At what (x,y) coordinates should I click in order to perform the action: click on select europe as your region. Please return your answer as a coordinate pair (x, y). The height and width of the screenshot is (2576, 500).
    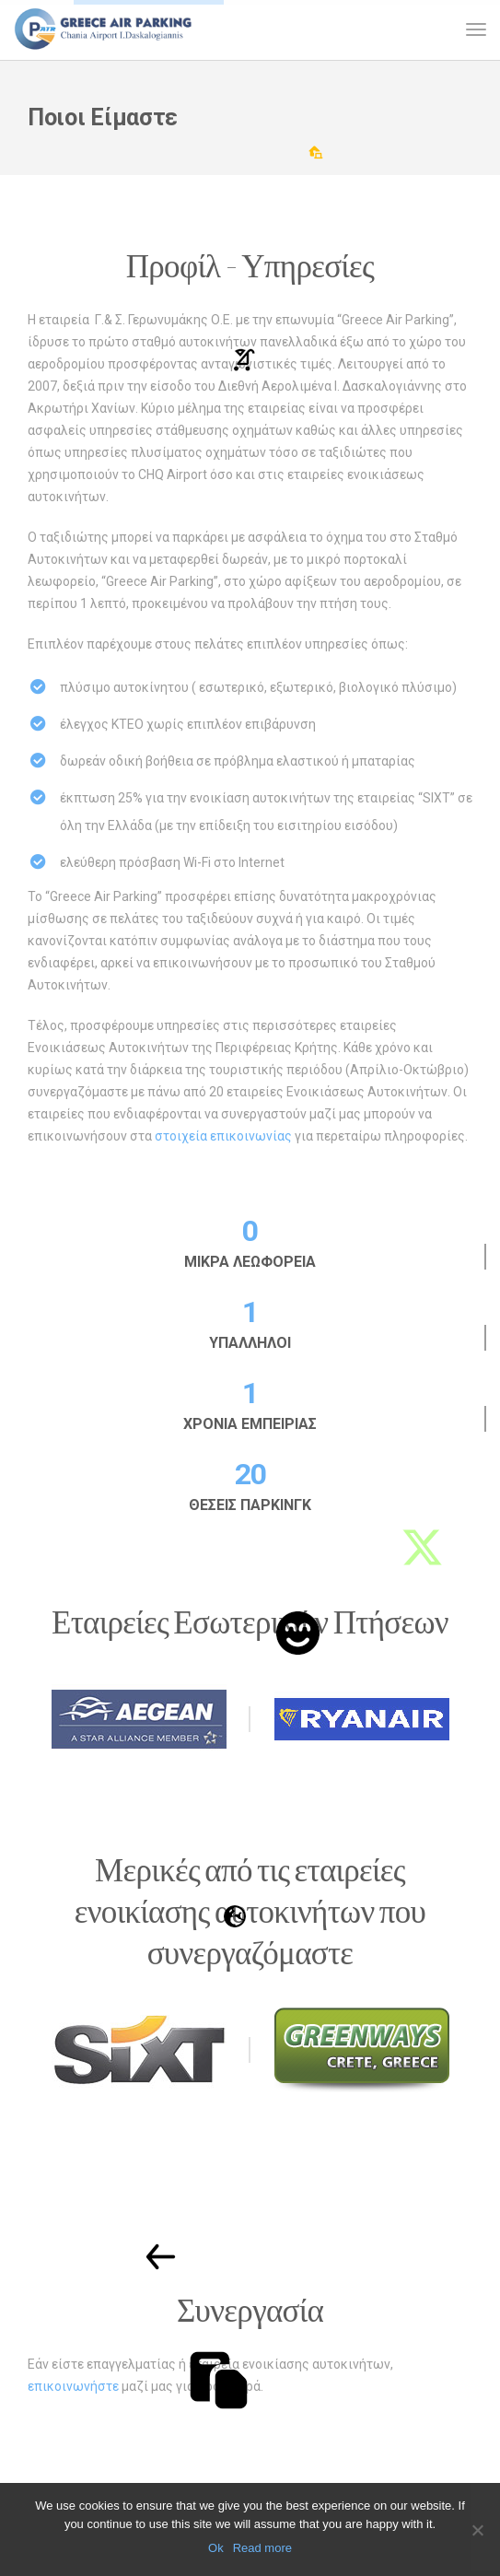
    Looking at the image, I should click on (235, 1916).